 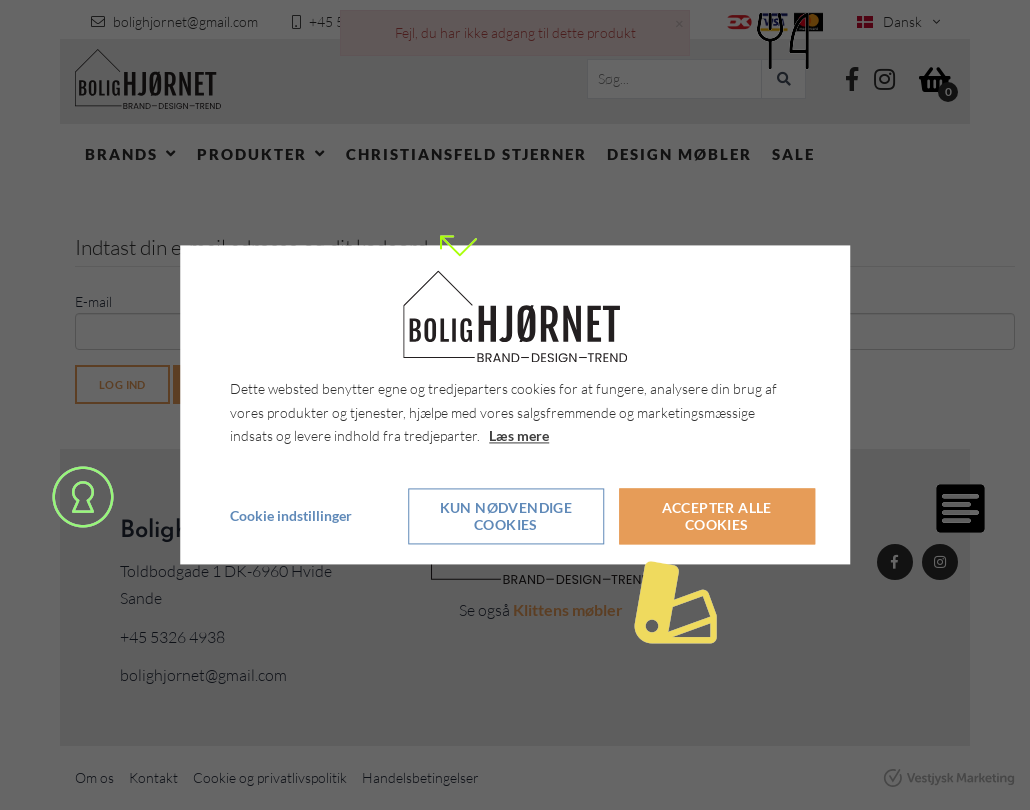 I want to click on access color palette or theme options, so click(x=672, y=605).